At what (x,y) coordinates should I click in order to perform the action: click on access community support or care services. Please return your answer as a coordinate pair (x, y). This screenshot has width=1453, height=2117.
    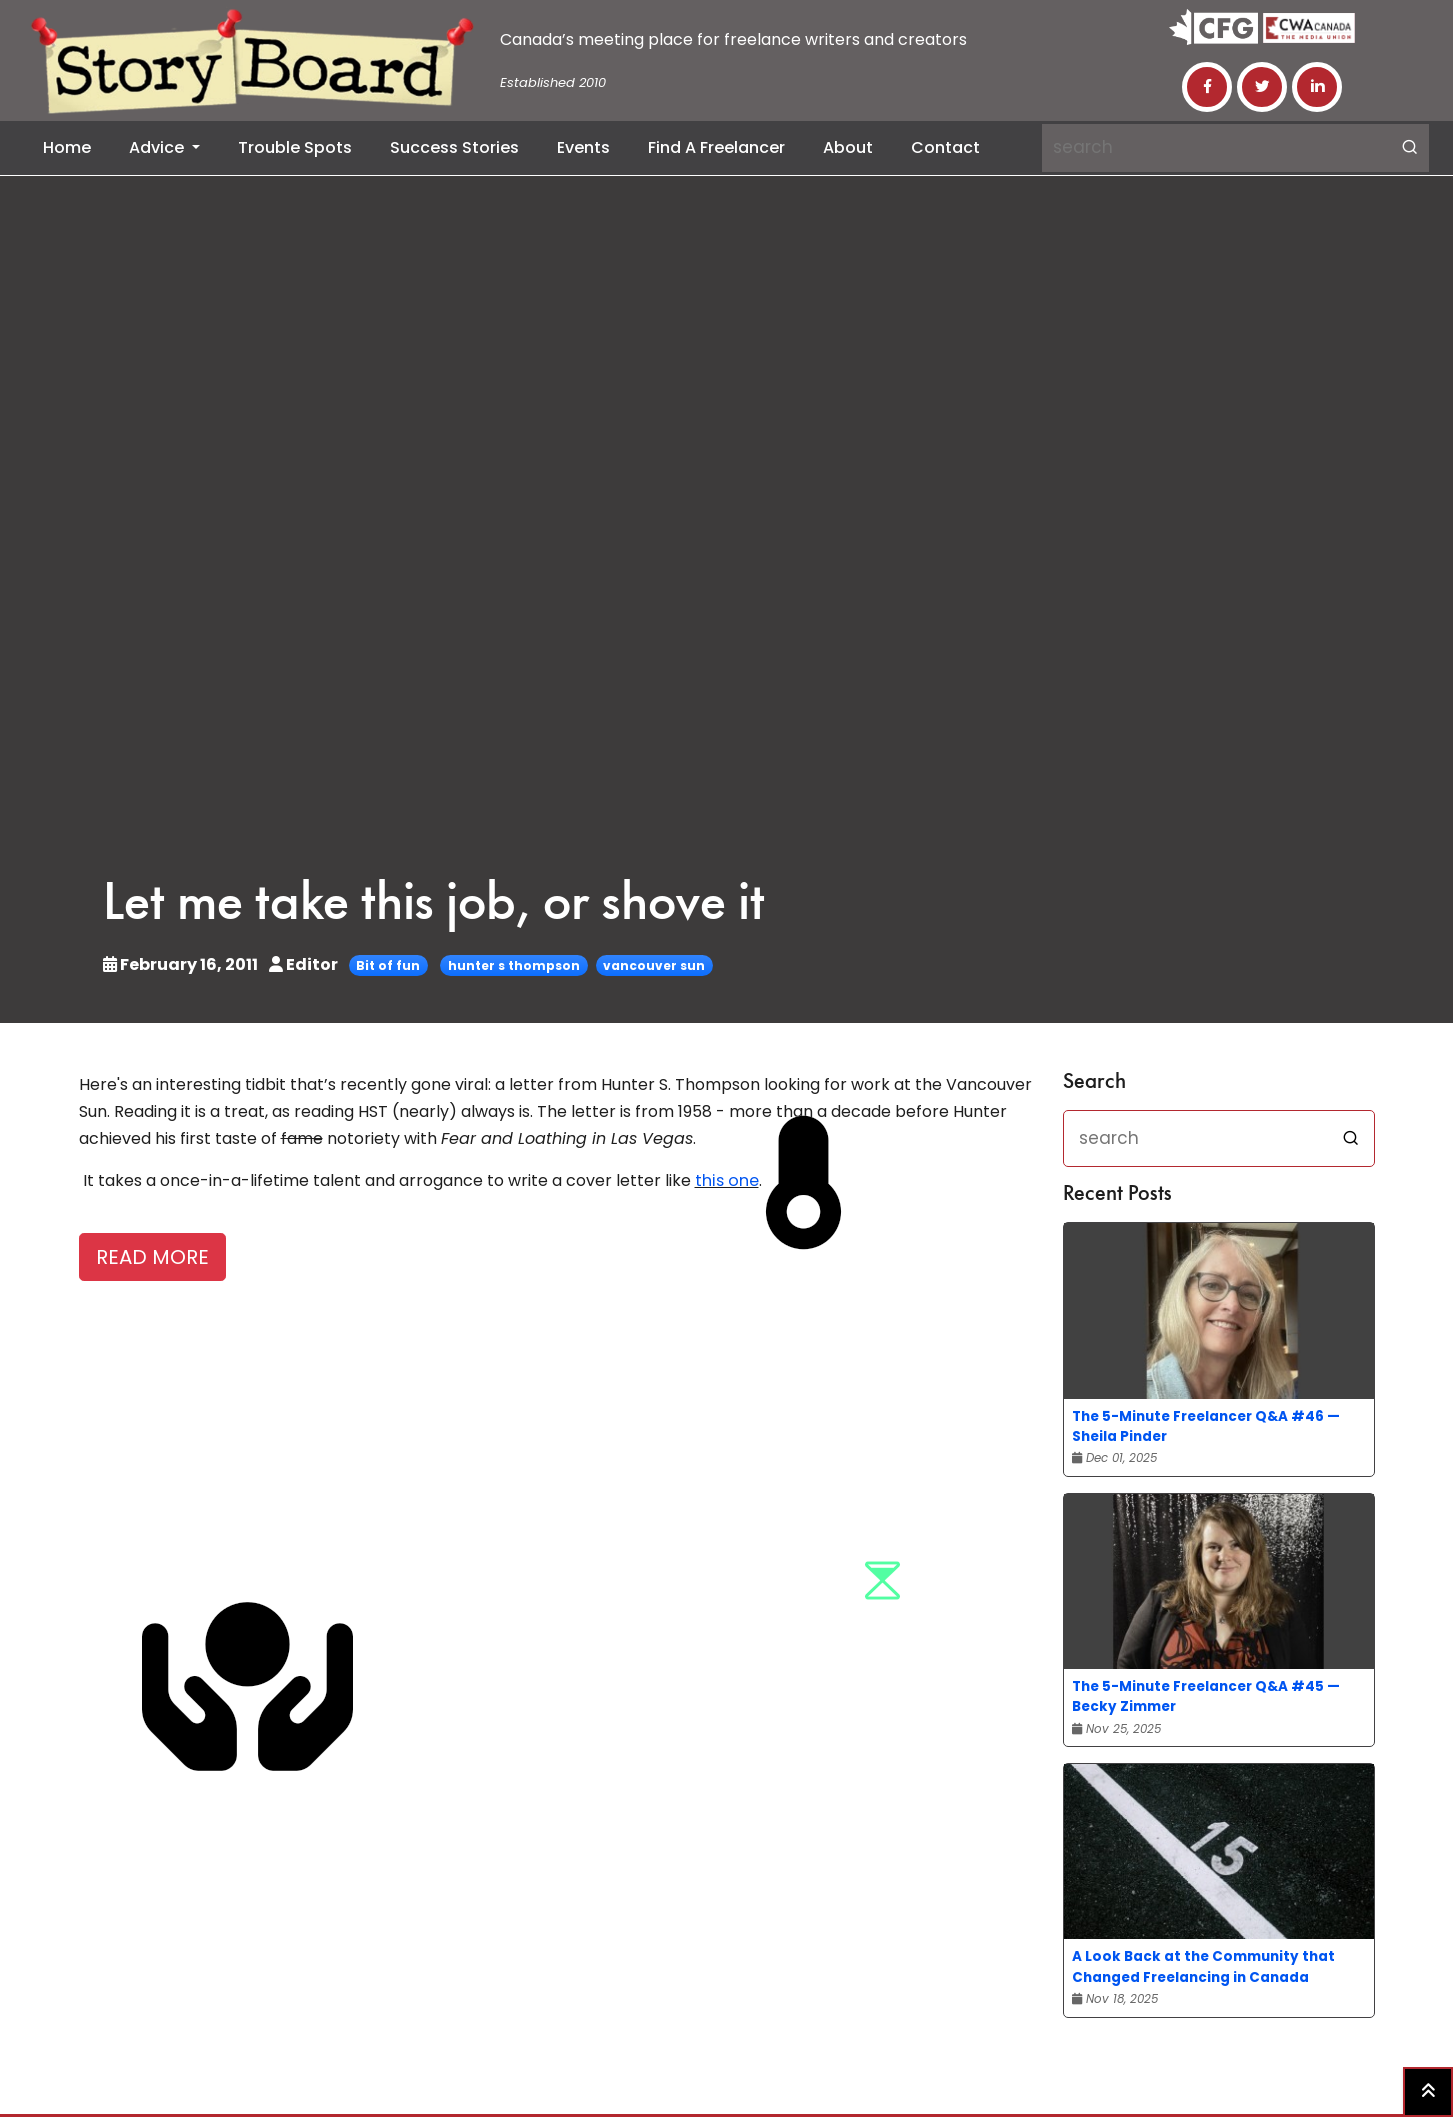
    Looking at the image, I should click on (247, 1686).